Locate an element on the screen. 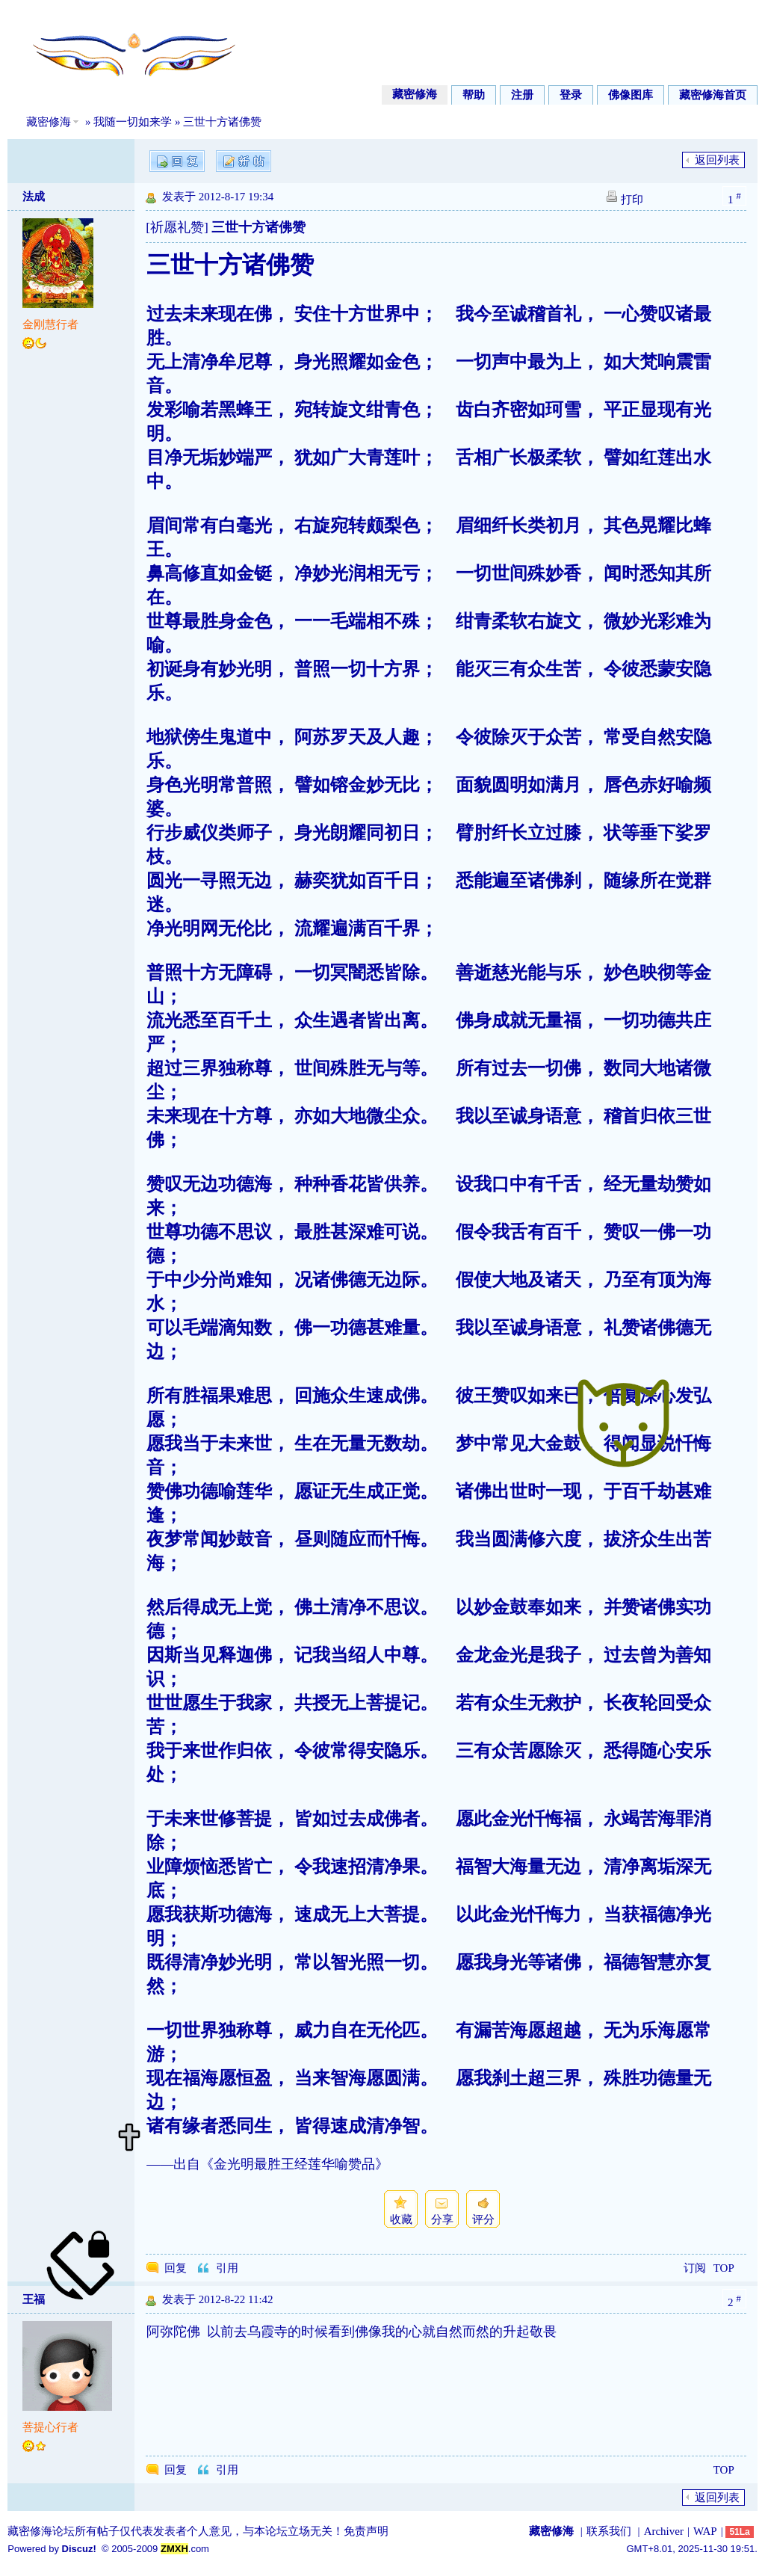 The image size is (765, 2576). lock screen rotation to current orientation is located at coordinates (82, 2264).